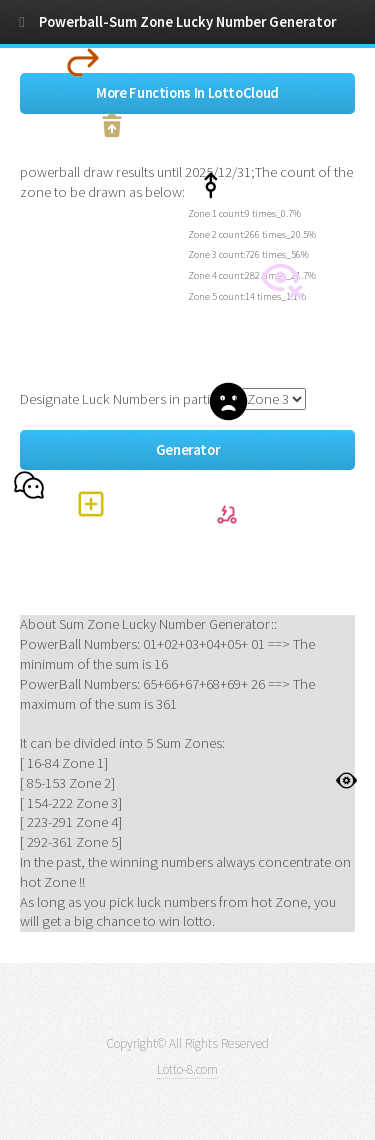 This screenshot has width=375, height=1140. What do you see at coordinates (83, 63) in the screenshot?
I see `redo the last undone action` at bounding box center [83, 63].